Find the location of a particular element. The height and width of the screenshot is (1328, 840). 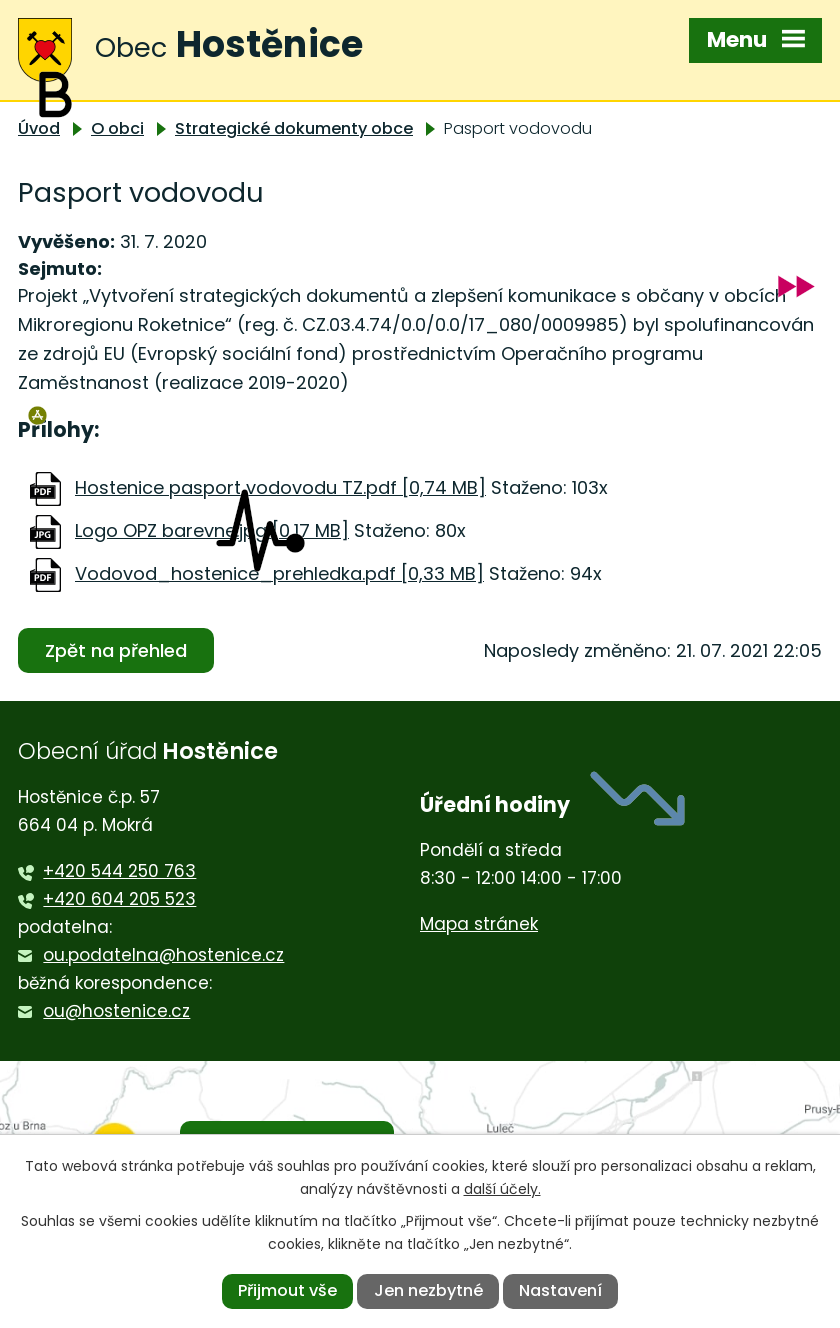

indicates a declining trend or decreasing value is located at coordinates (637, 798).